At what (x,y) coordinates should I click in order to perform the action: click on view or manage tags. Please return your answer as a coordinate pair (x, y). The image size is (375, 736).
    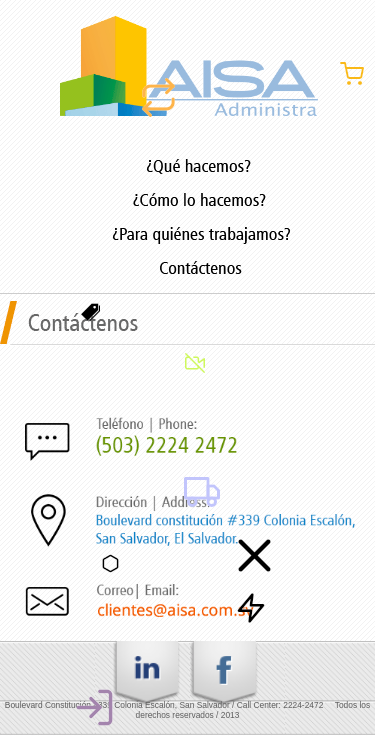
    Looking at the image, I should click on (90, 312).